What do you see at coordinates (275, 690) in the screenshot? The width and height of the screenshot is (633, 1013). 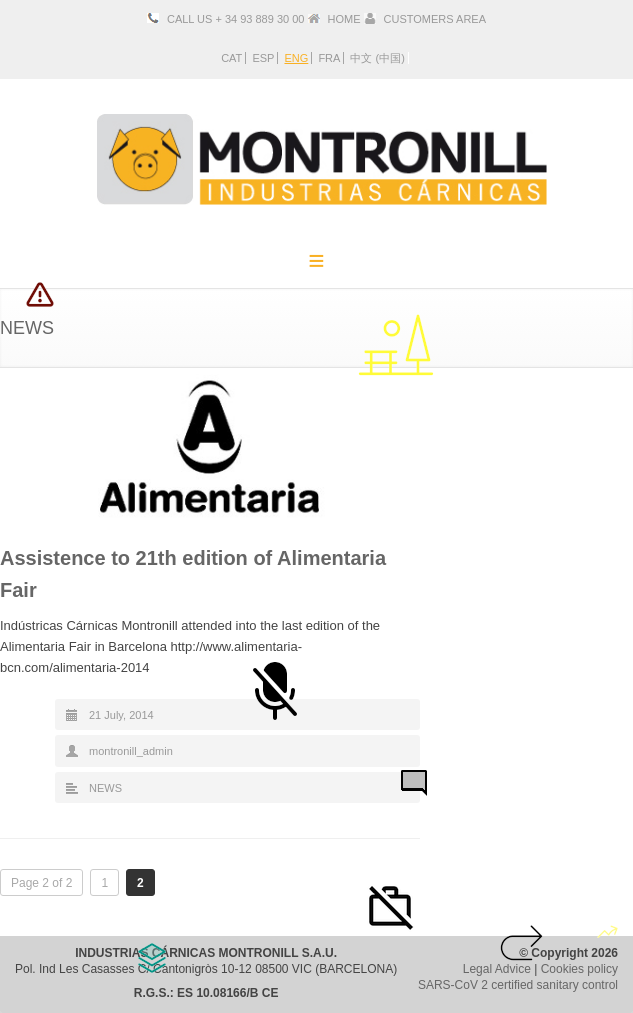 I see `mute your microphone` at bounding box center [275, 690].